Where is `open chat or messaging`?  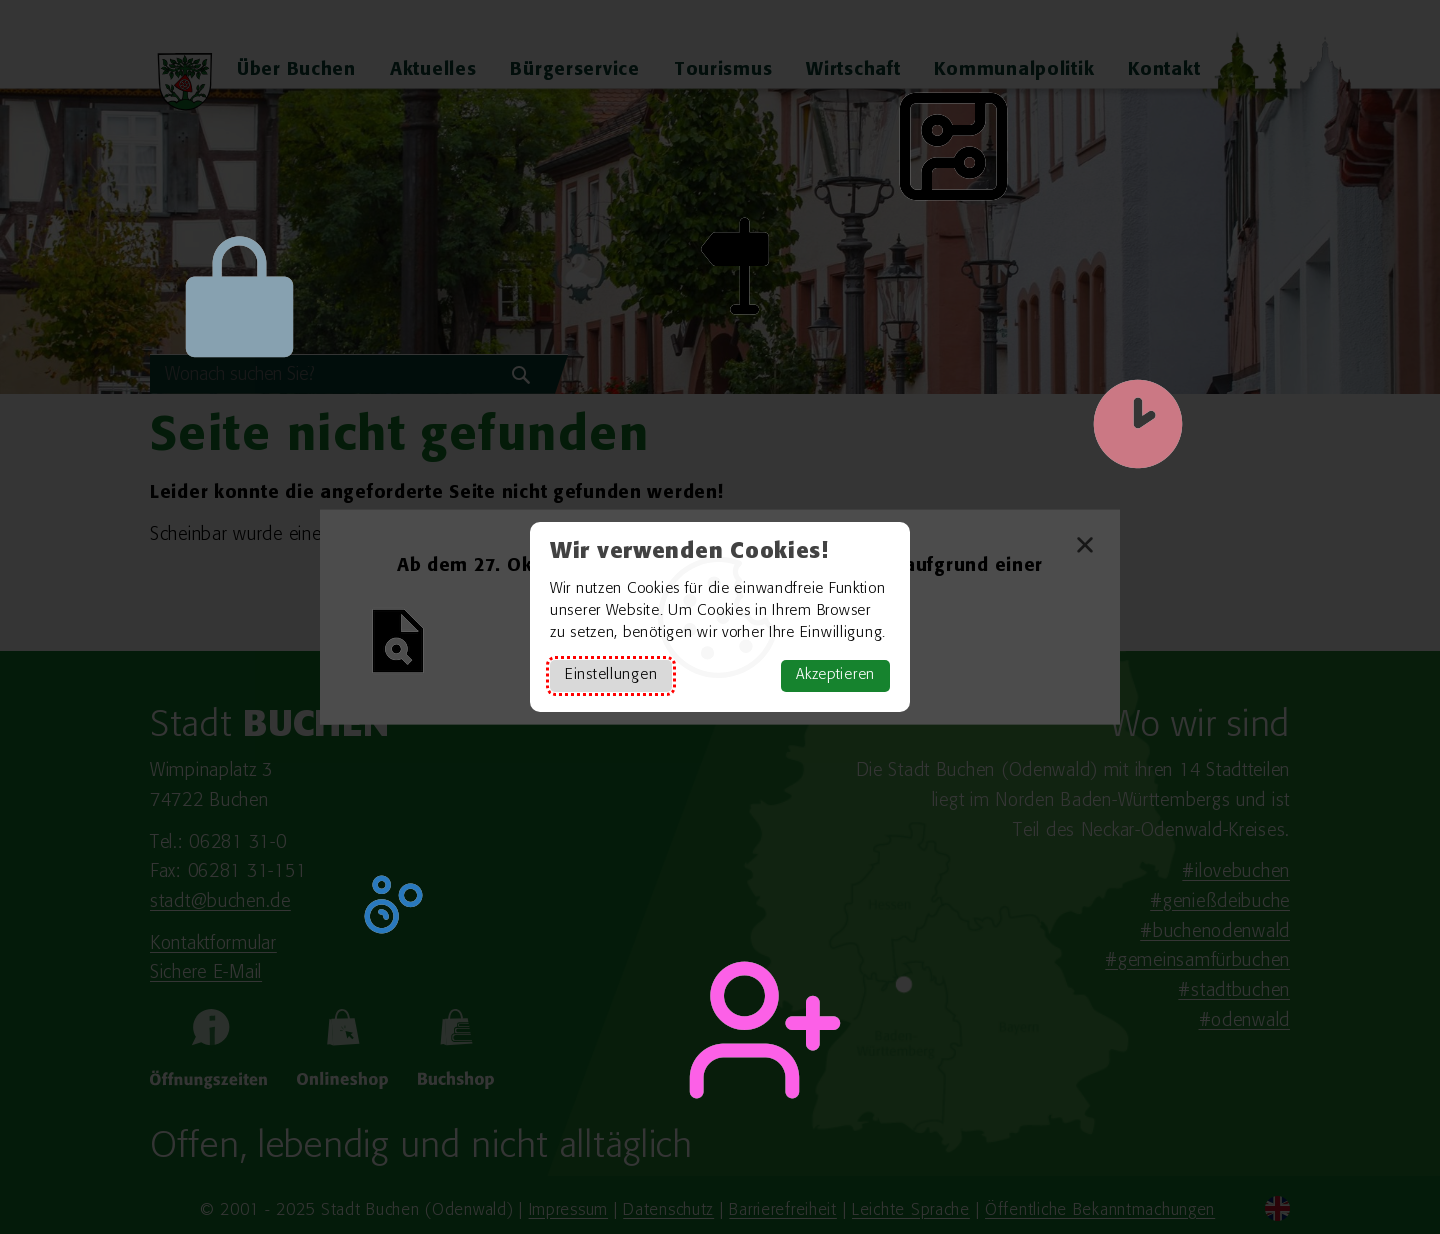
open chat or messaging is located at coordinates (393, 904).